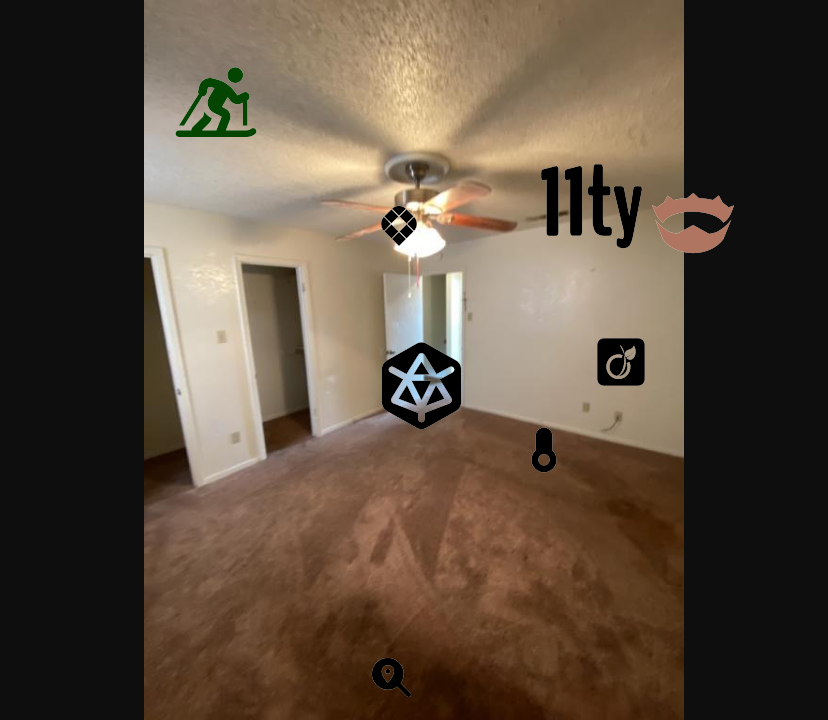 The height and width of the screenshot is (720, 828). Describe the element at coordinates (591, 200) in the screenshot. I see `11ty (Eleventy) static site generator logo` at that location.